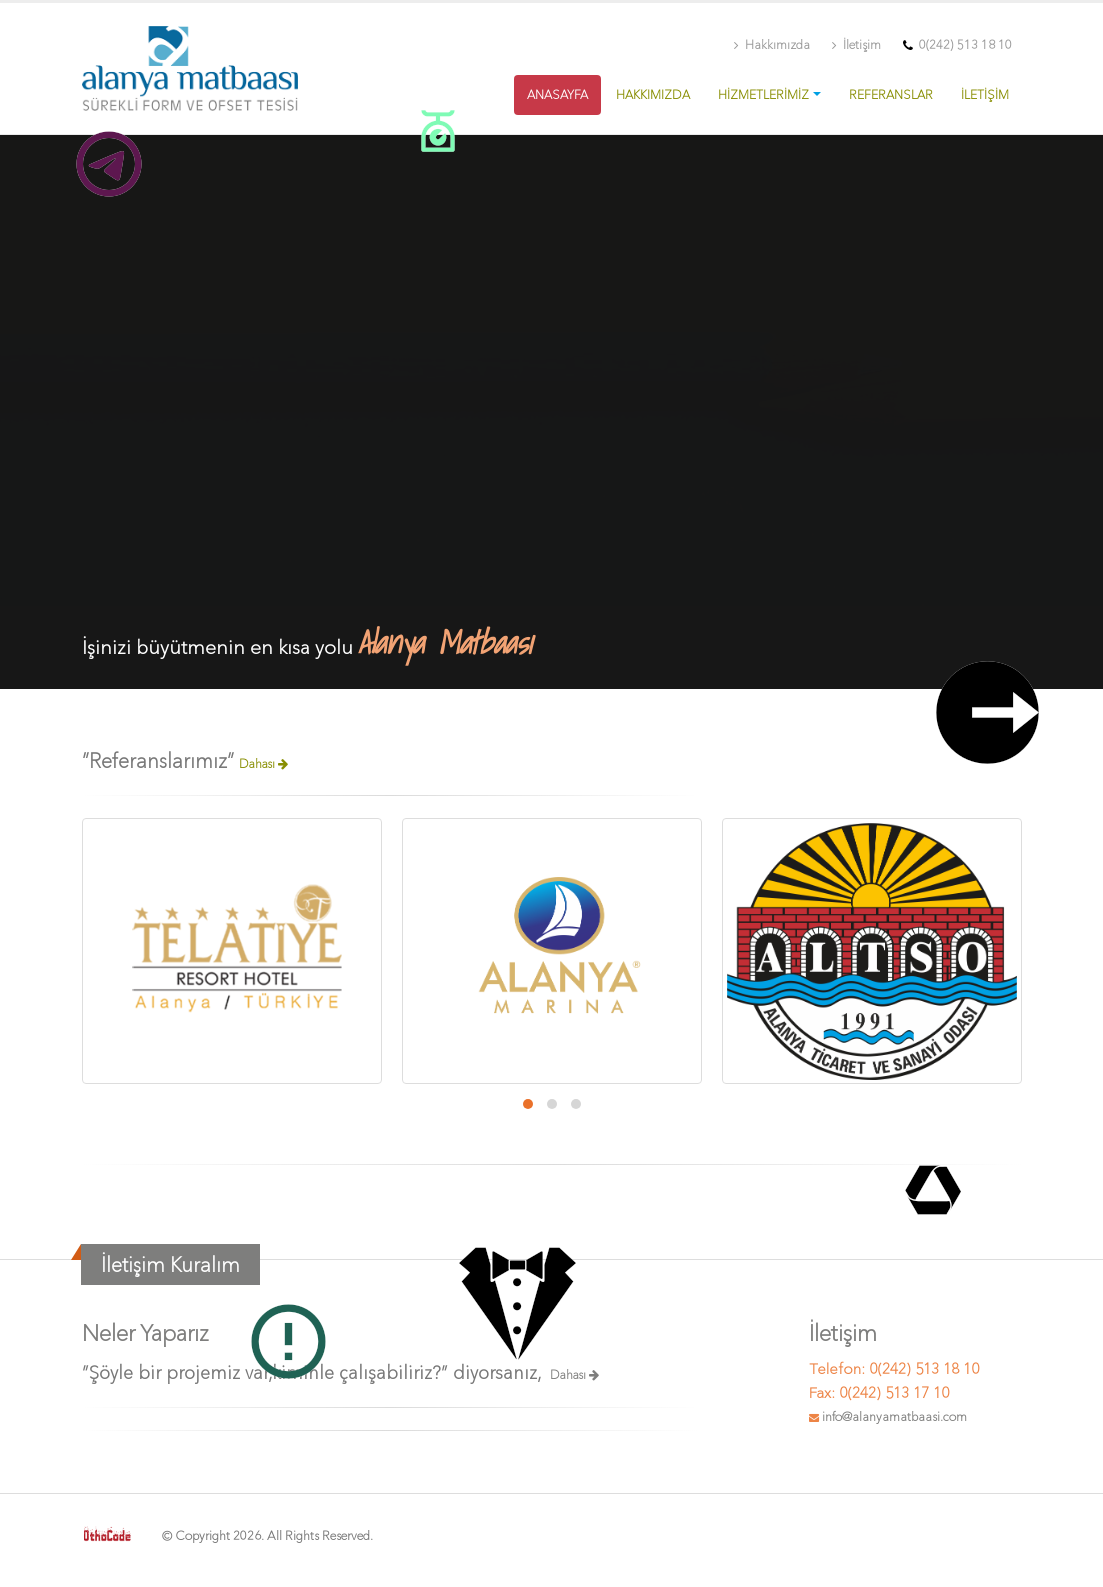 This screenshot has height=1587, width=1103. I want to click on open Telegram messaging app, so click(109, 164).